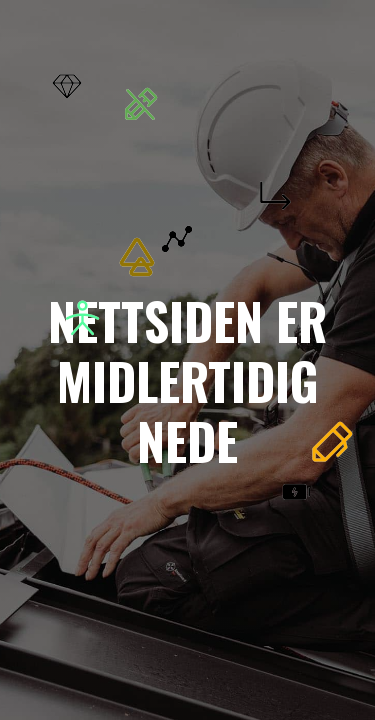 The height and width of the screenshot is (720, 375). Describe the element at coordinates (331, 442) in the screenshot. I see `edit or modify content` at that location.